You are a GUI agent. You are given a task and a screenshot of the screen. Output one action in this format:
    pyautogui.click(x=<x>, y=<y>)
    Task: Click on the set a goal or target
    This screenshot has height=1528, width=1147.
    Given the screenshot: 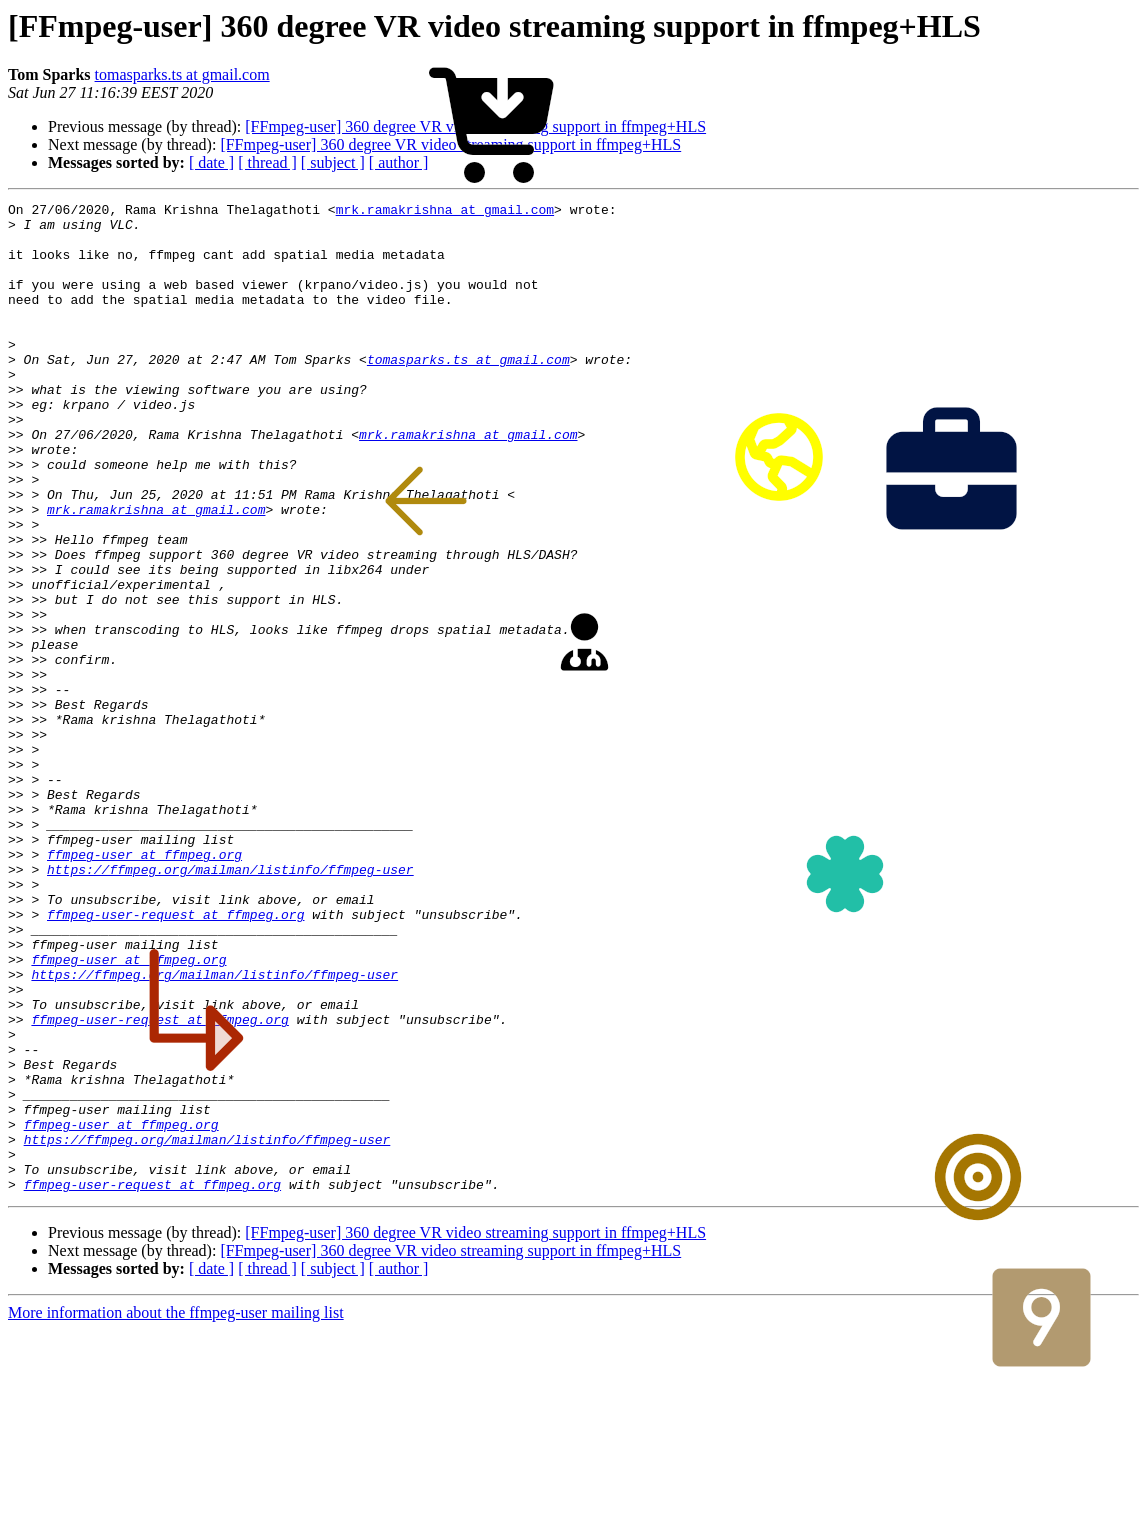 What is the action you would take?
    pyautogui.click(x=978, y=1177)
    